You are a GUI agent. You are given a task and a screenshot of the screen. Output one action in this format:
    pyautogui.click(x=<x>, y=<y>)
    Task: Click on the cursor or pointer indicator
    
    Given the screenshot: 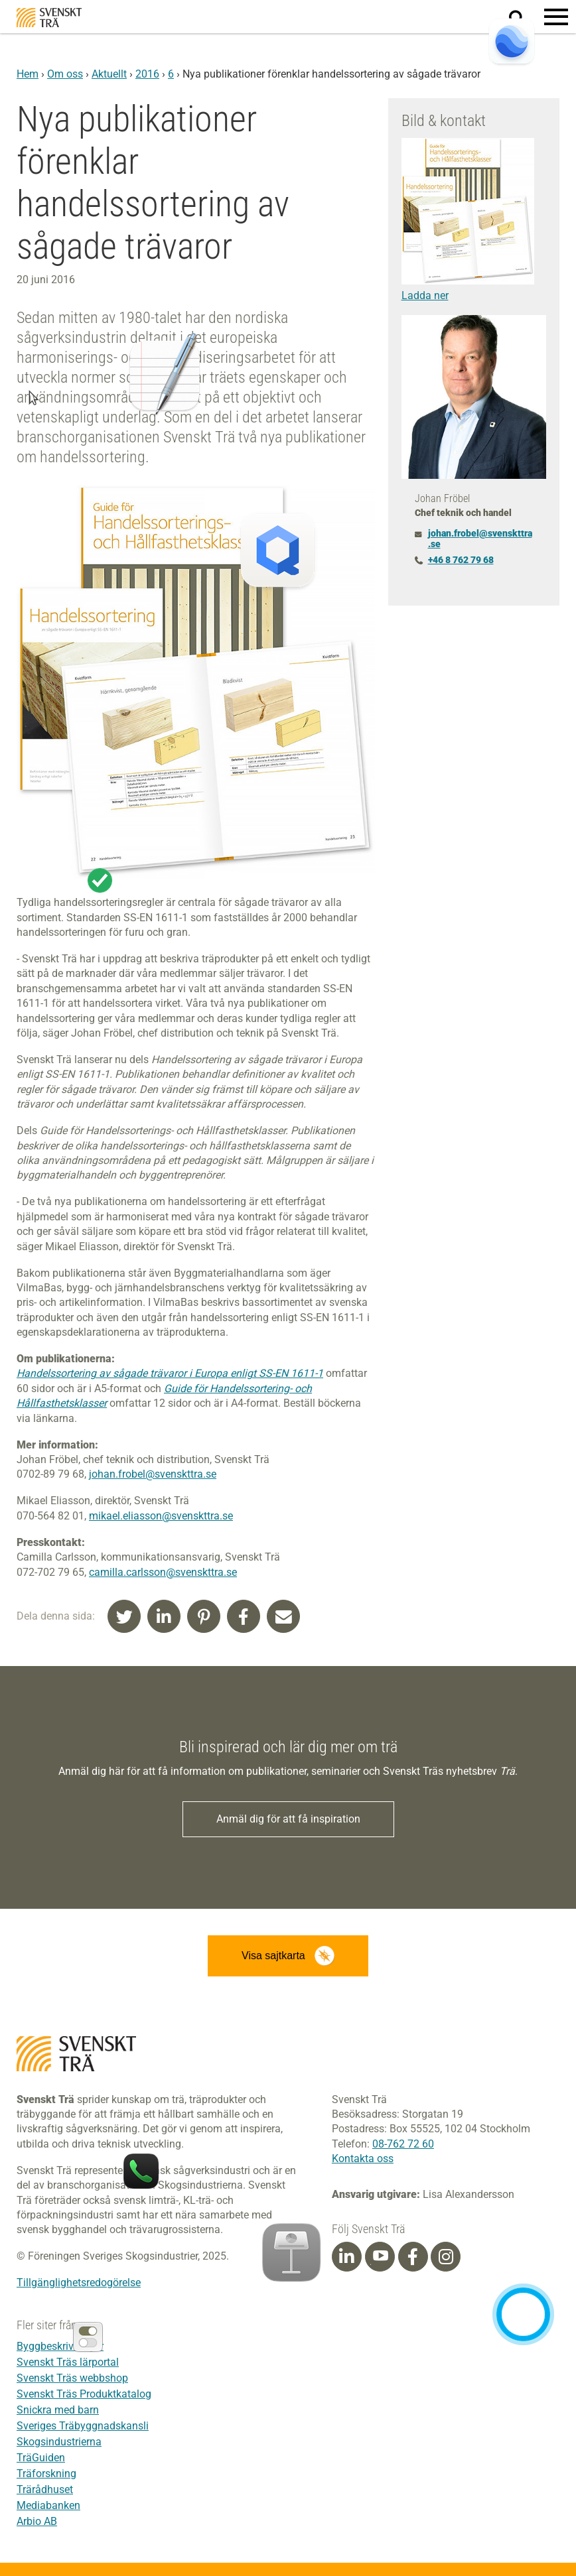 What is the action you would take?
    pyautogui.click(x=34, y=397)
    